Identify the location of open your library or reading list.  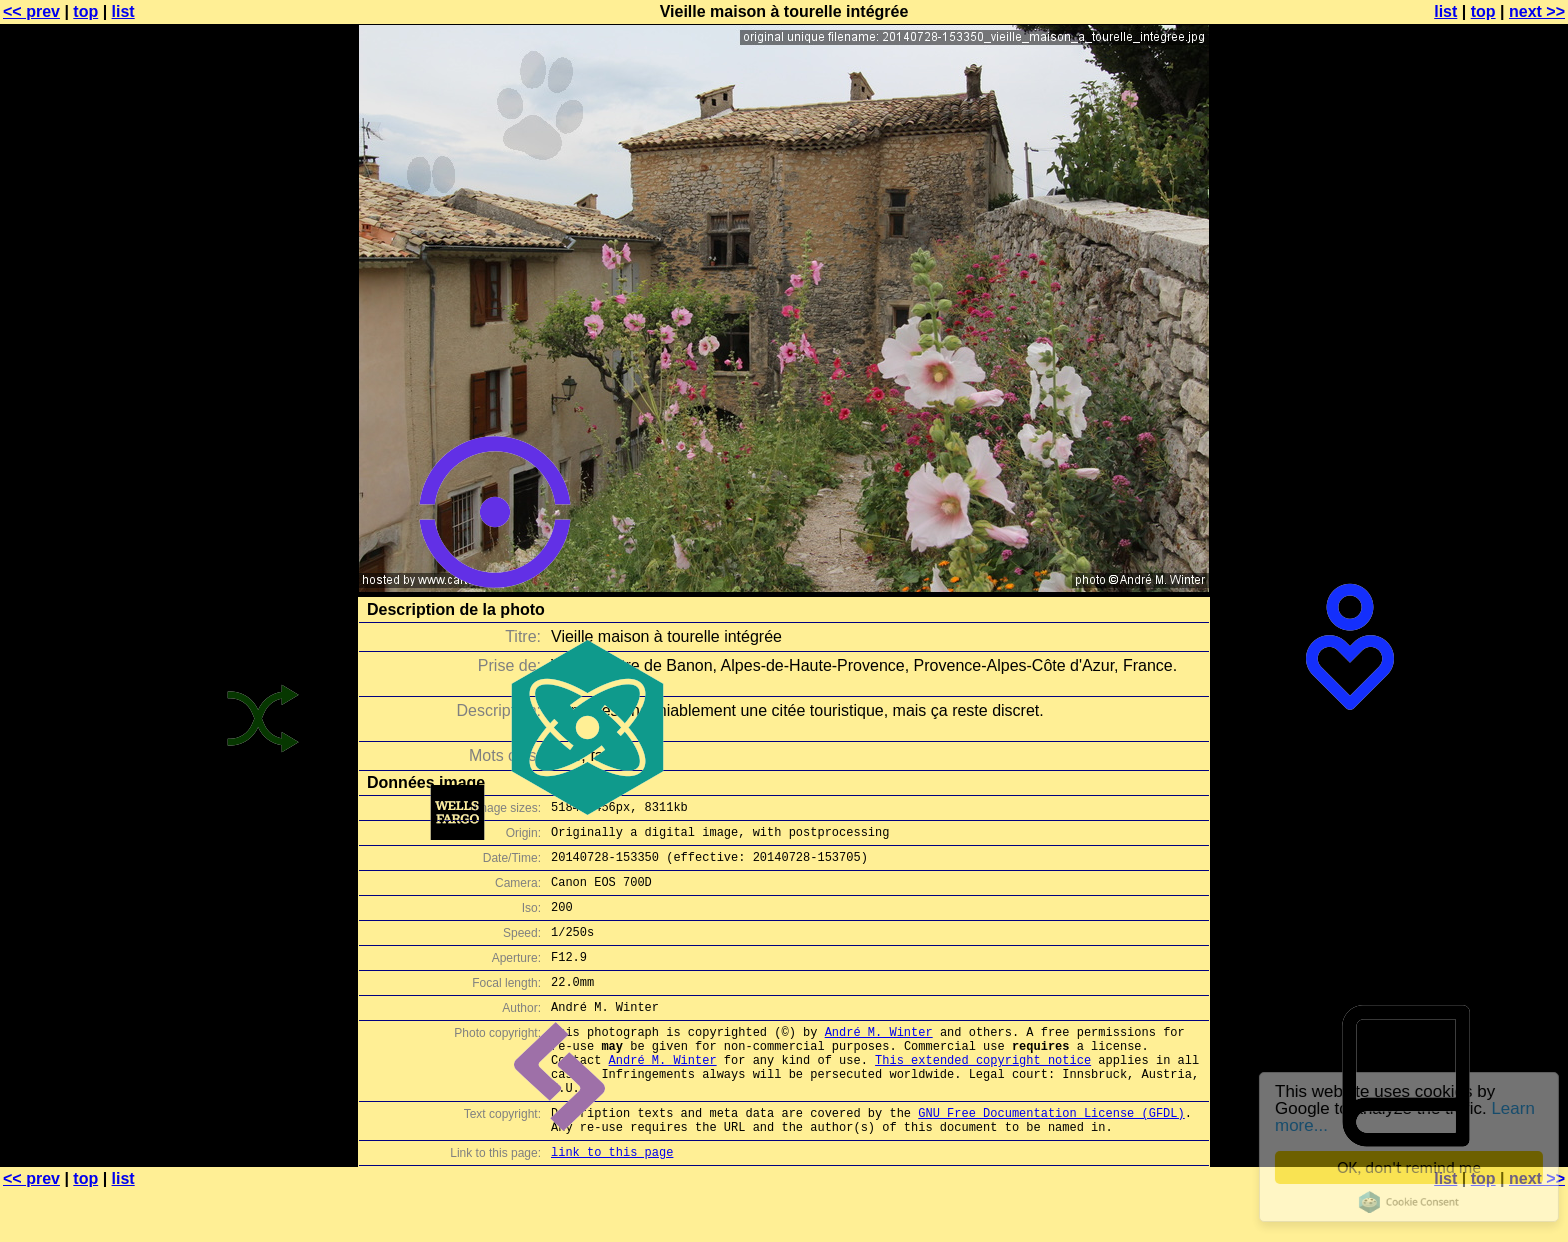
(1406, 1076).